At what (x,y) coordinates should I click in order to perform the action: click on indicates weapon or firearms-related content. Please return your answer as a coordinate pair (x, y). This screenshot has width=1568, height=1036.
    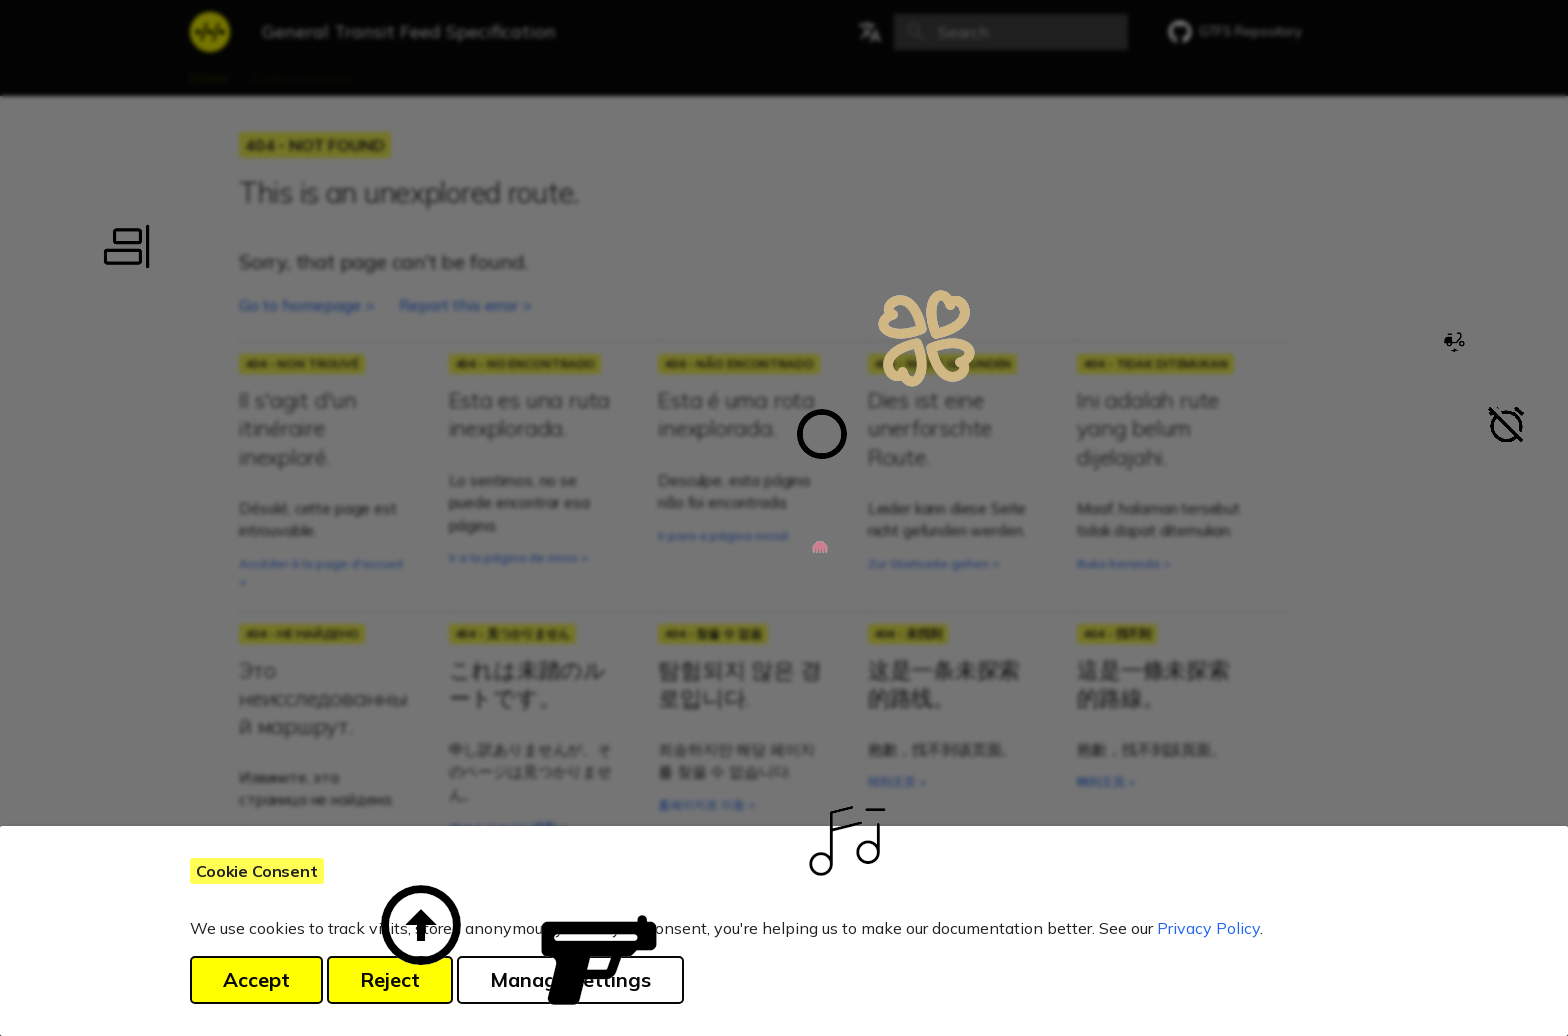
    Looking at the image, I should click on (599, 960).